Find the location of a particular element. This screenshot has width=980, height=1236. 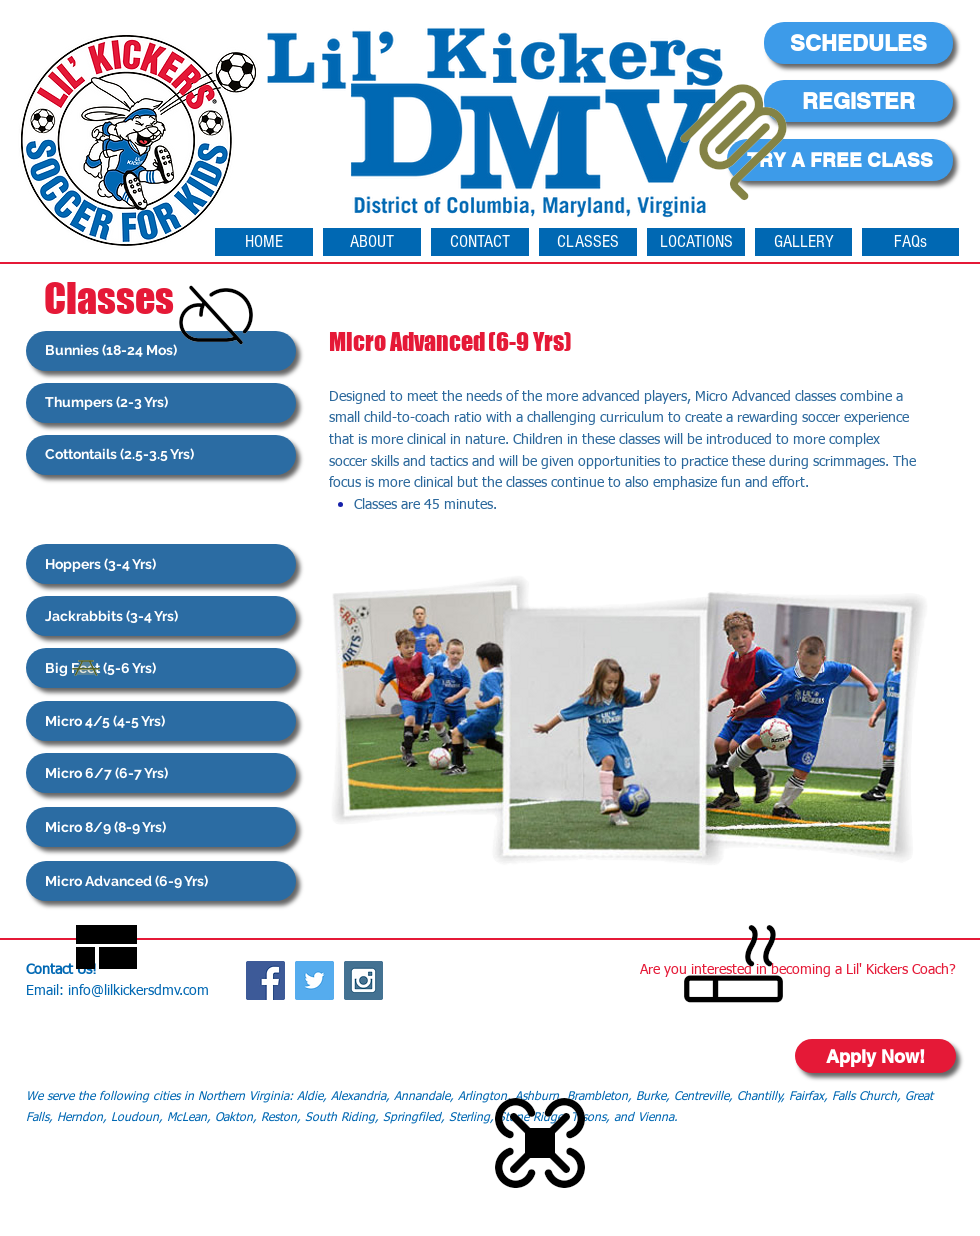

indicates a designated smoking area is located at coordinates (733, 974).